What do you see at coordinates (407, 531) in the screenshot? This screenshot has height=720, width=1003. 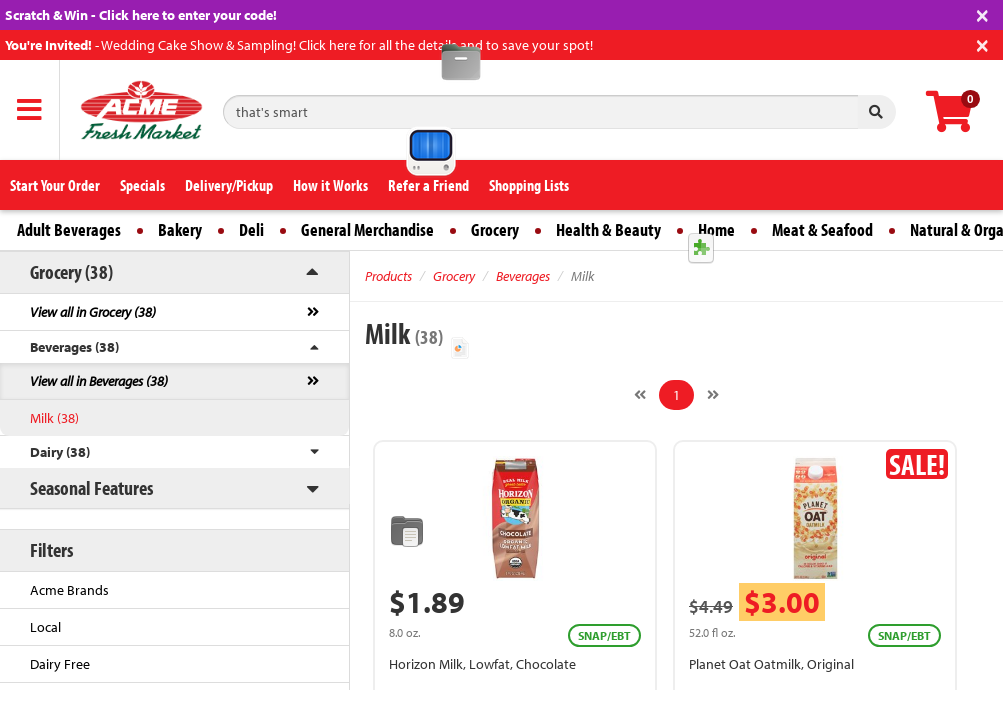 I see `open a document from file browser` at bounding box center [407, 531].